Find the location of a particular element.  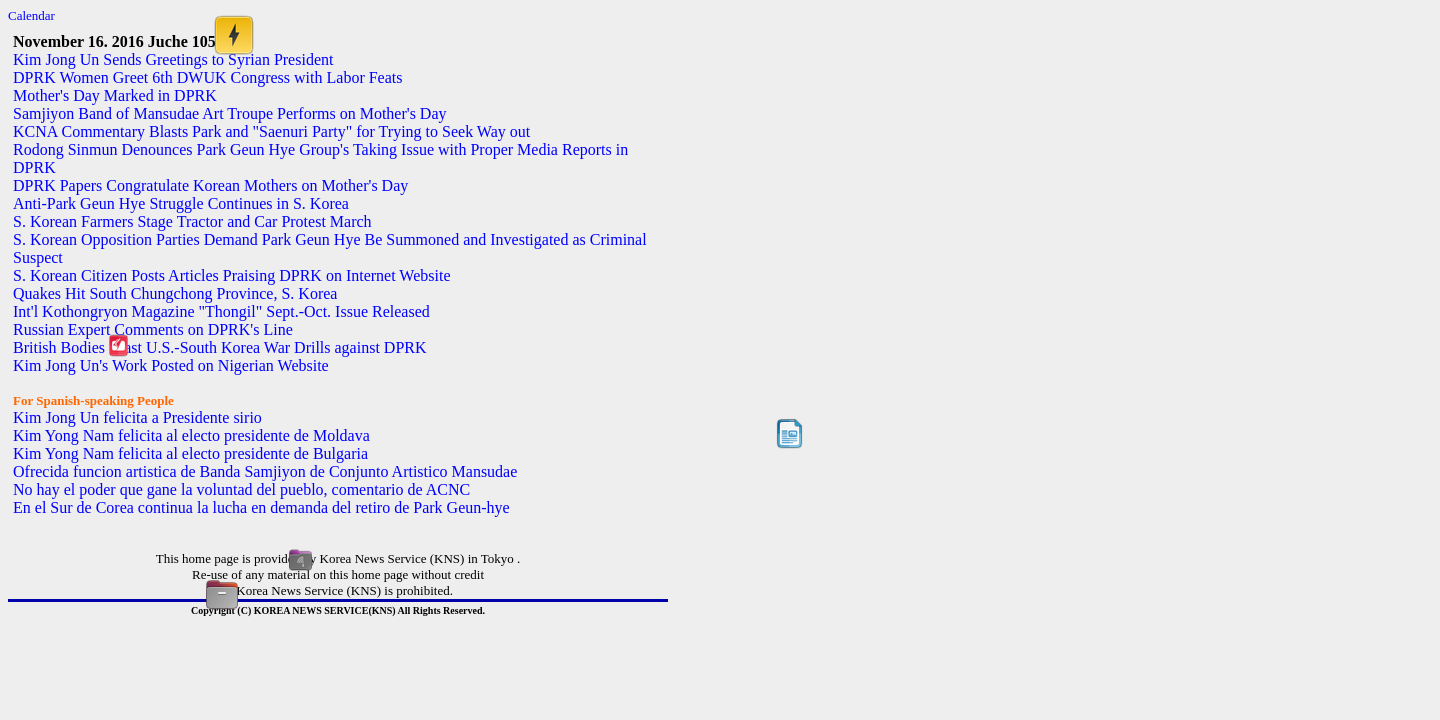

open the nautilus file manager is located at coordinates (222, 594).